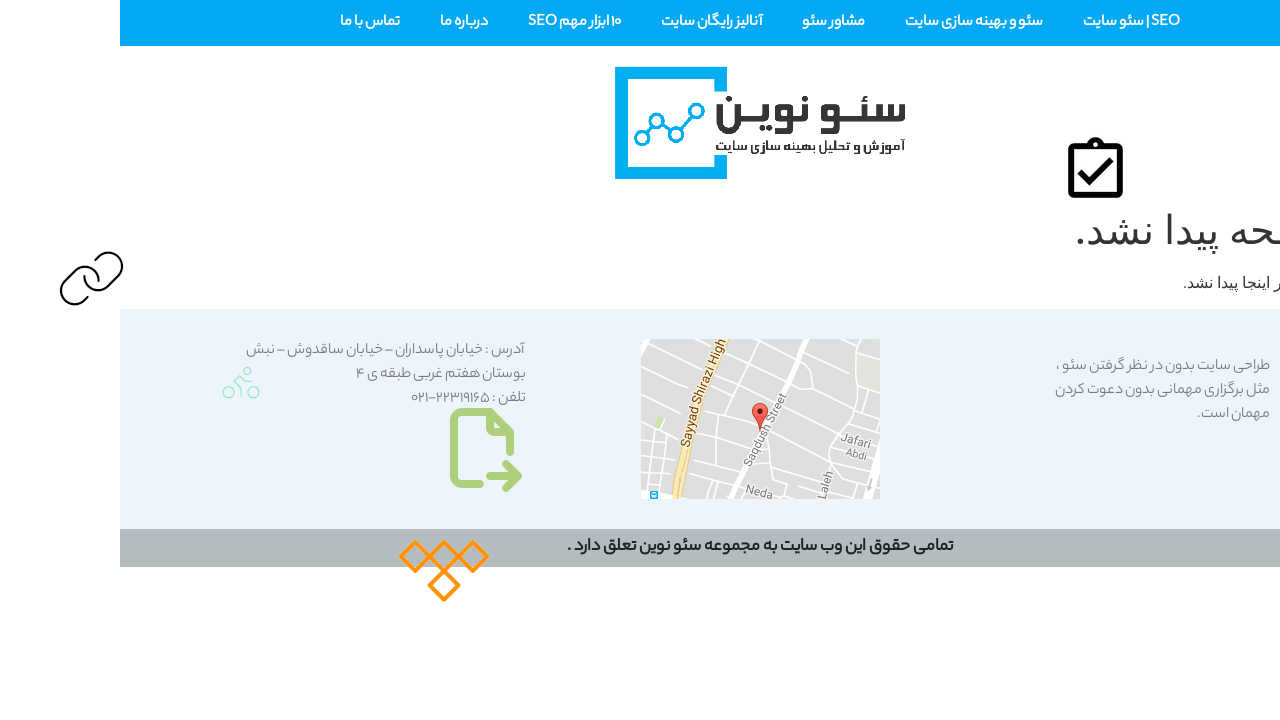 This screenshot has width=1280, height=720. I want to click on open the Tidal music streaming app, so click(444, 568).